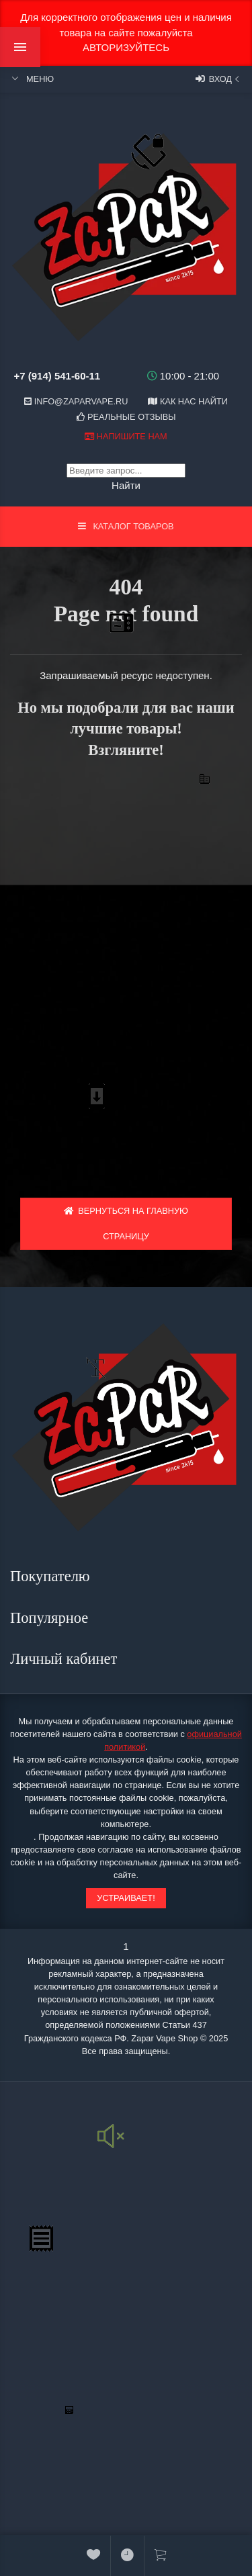 The height and width of the screenshot is (2576, 252). Describe the element at coordinates (95, 1368) in the screenshot. I see `disable text formatting` at that location.